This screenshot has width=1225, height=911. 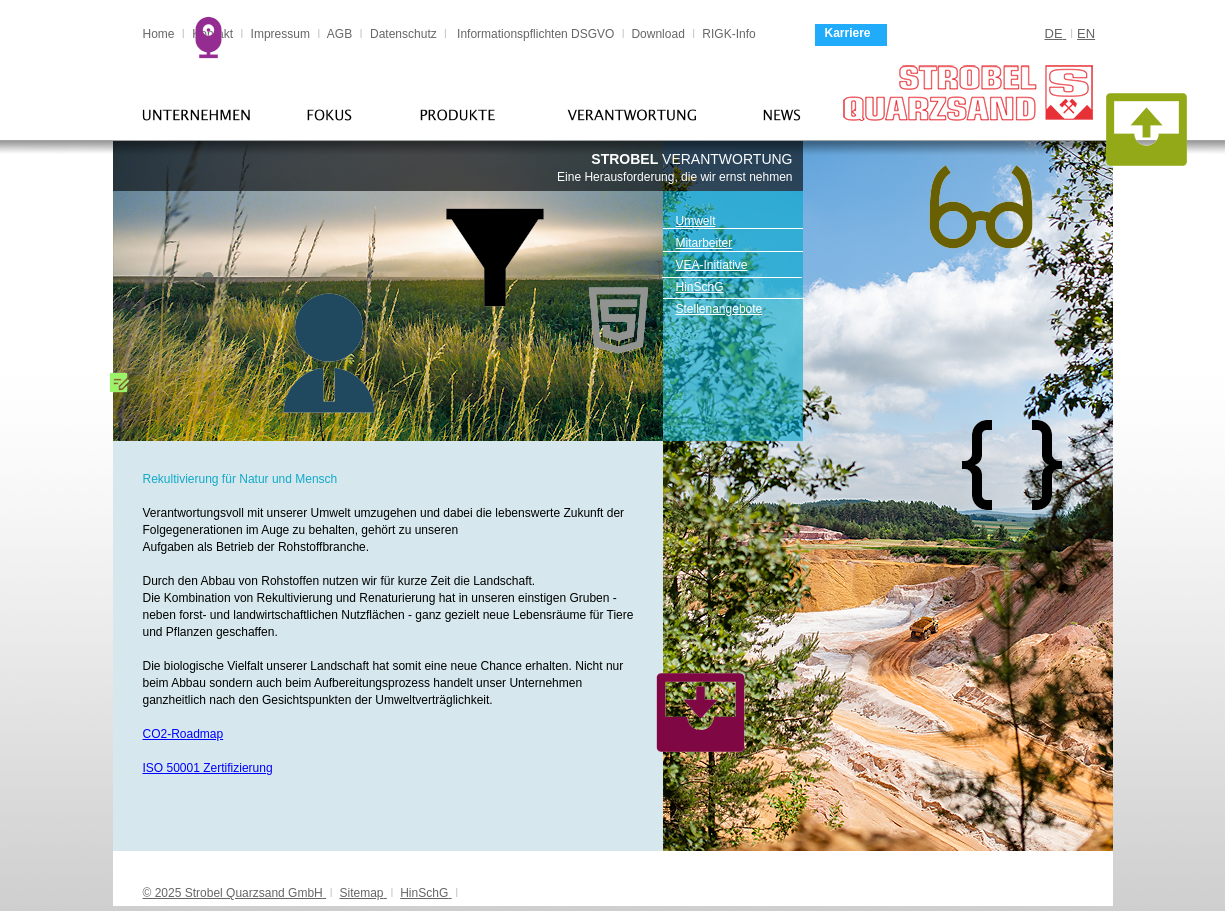 I want to click on export or upload a file, so click(x=1146, y=129).